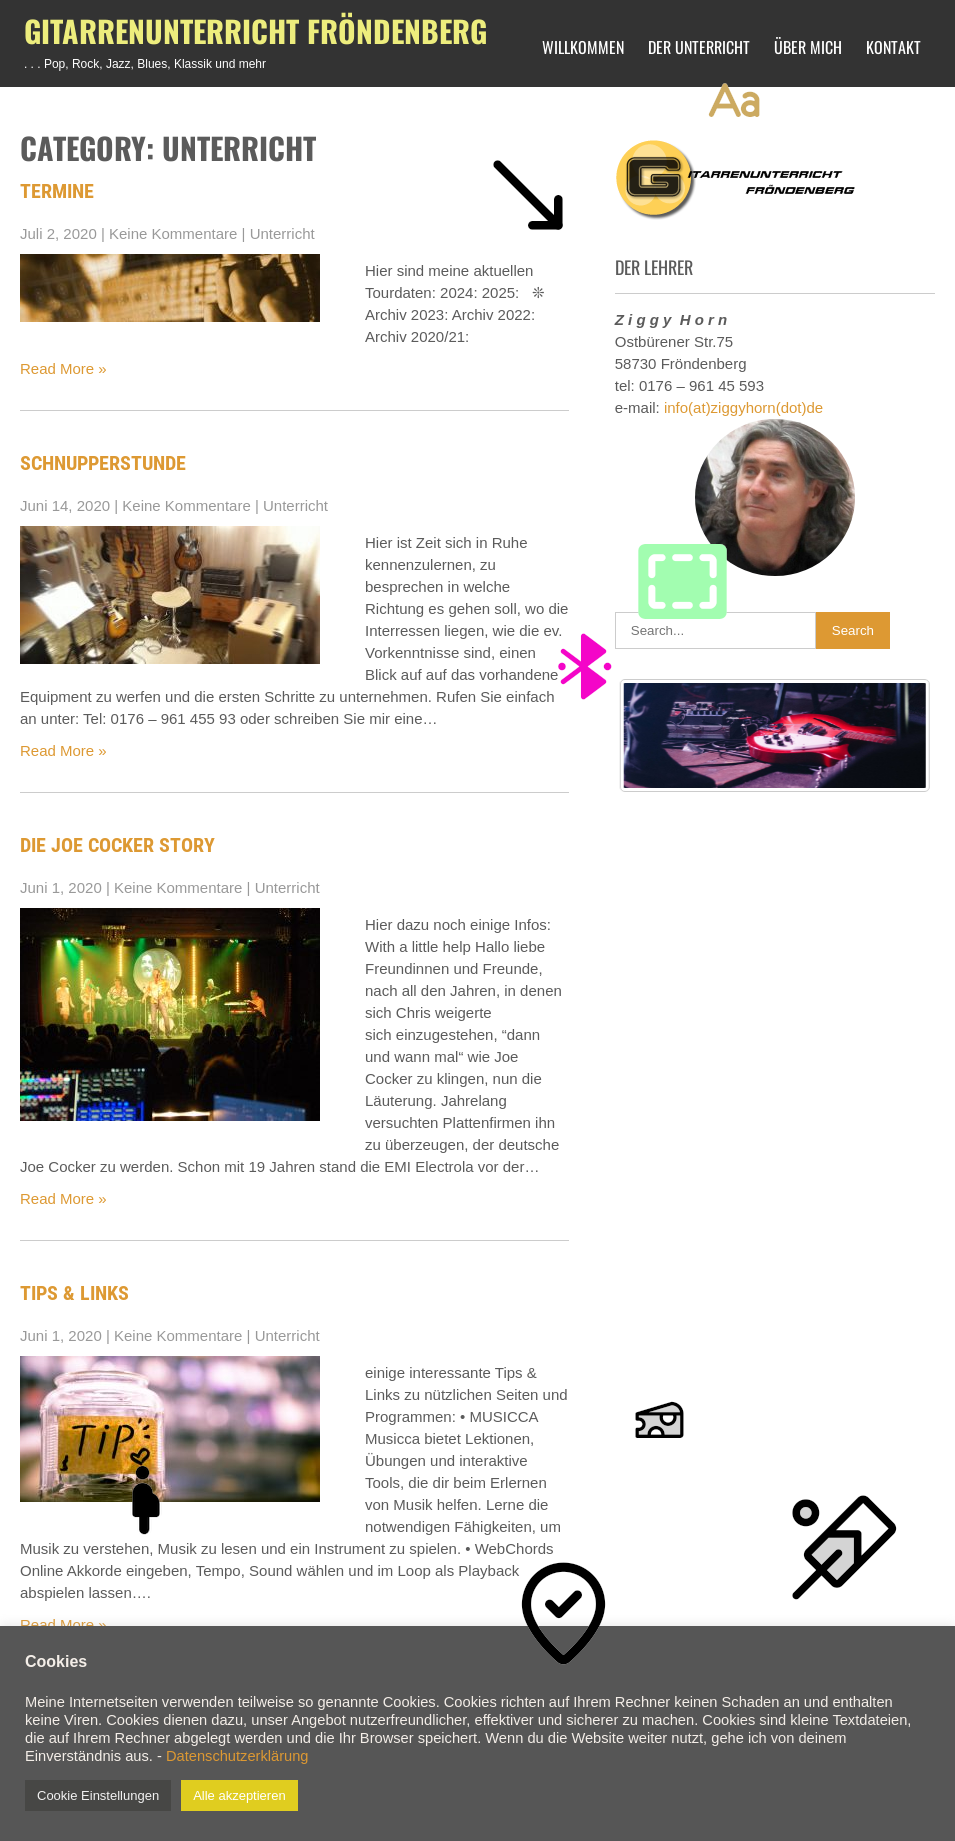  What do you see at coordinates (528, 195) in the screenshot?
I see `move item to the bottom right` at bounding box center [528, 195].